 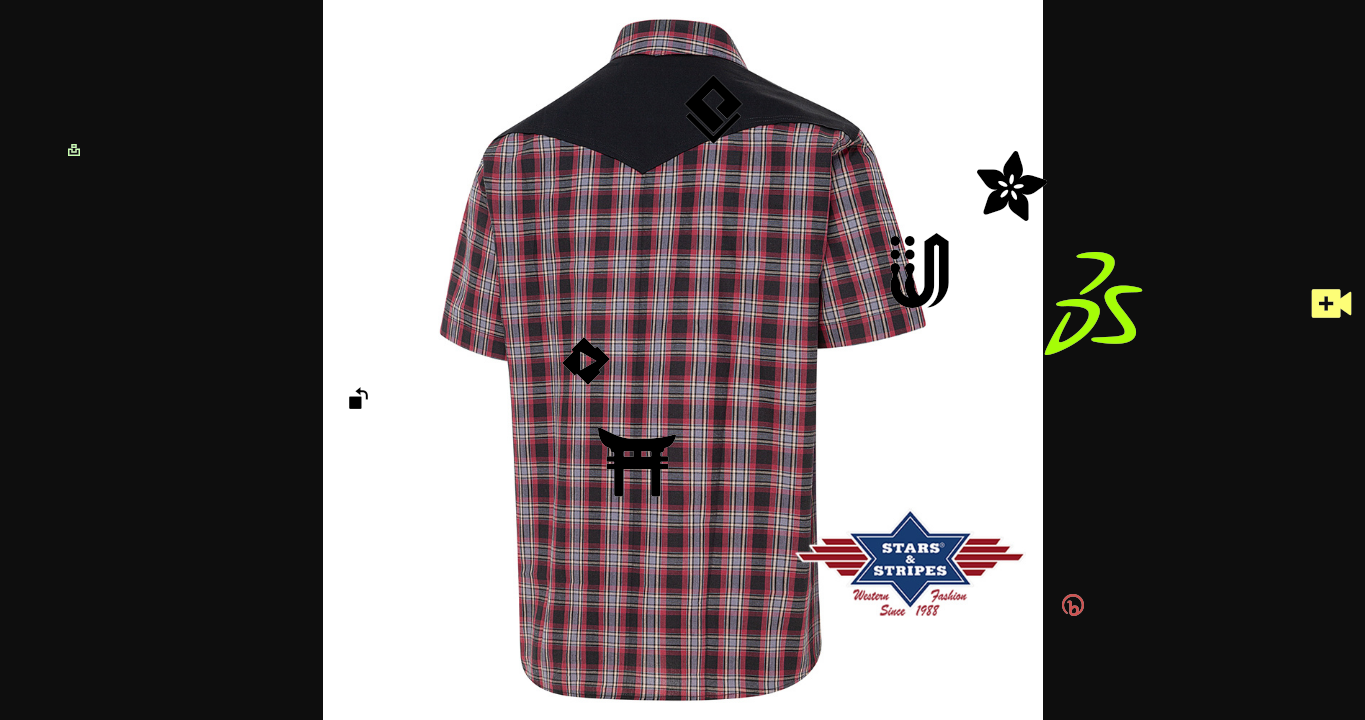 What do you see at coordinates (1012, 186) in the screenshot?
I see `visit the Adafruit website or store` at bounding box center [1012, 186].